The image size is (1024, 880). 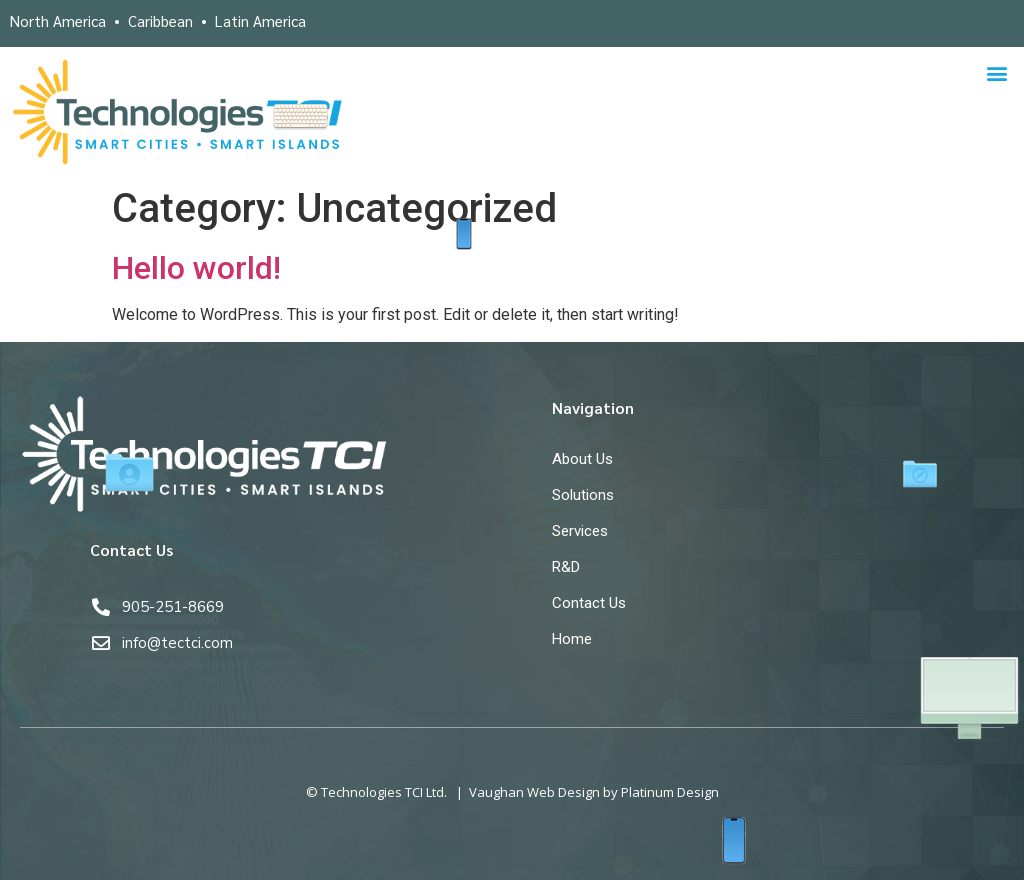 I want to click on open the users folder, so click(x=129, y=472).